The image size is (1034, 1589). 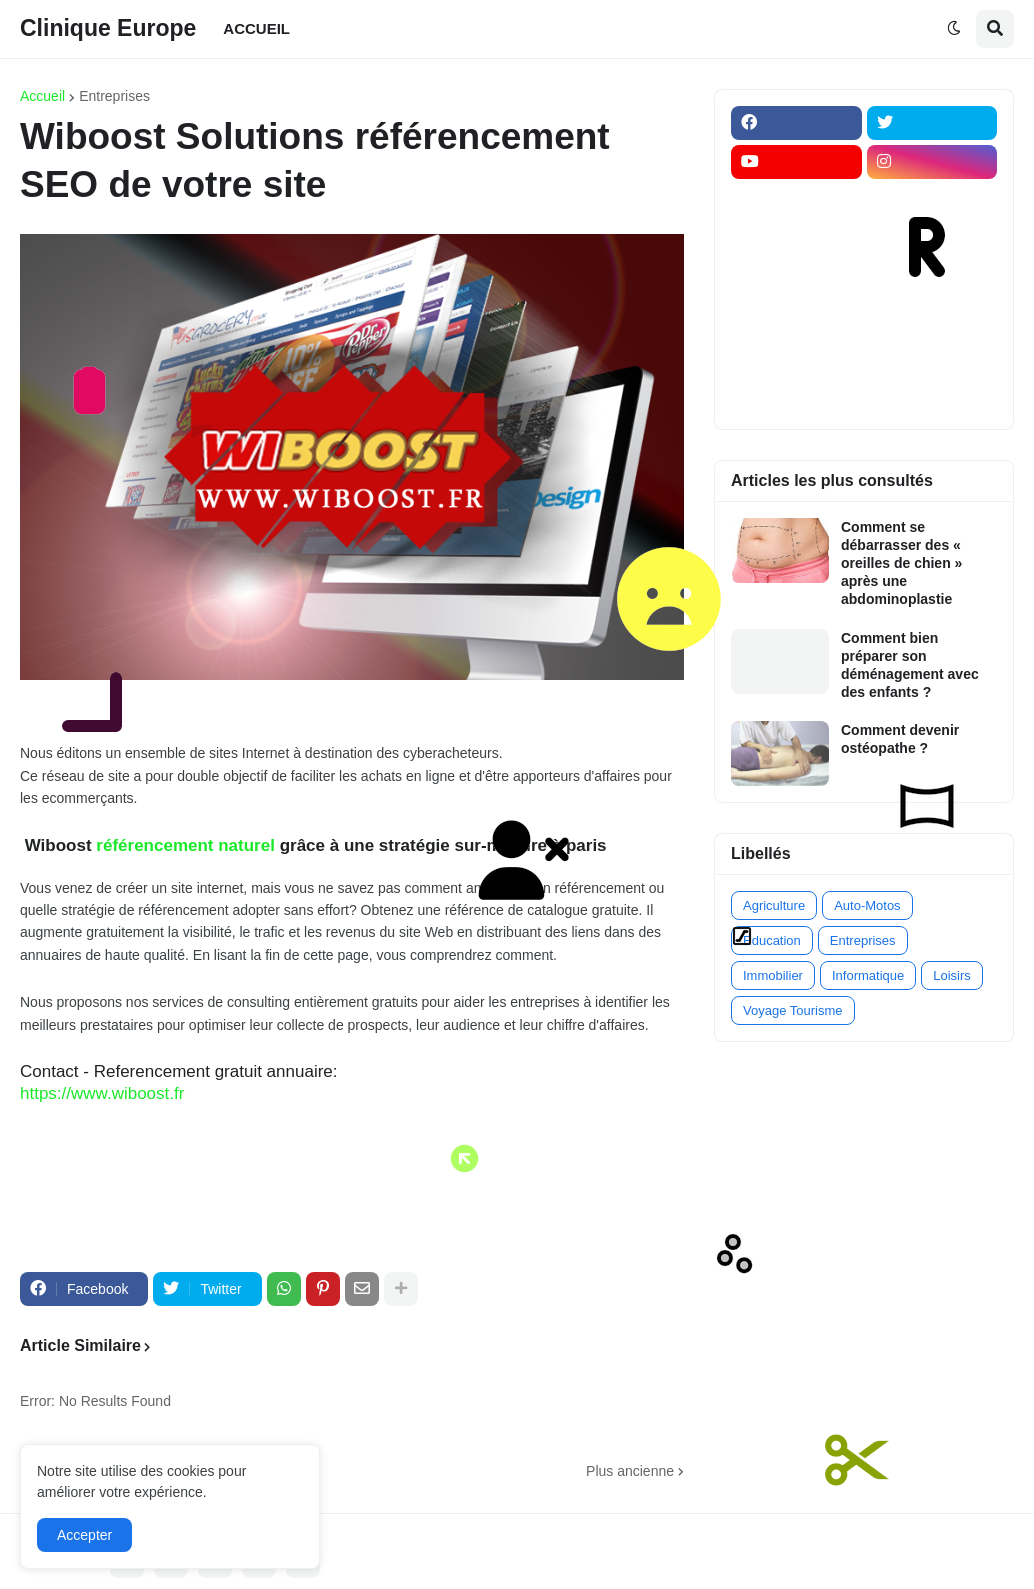 What do you see at coordinates (464, 1158) in the screenshot?
I see `navigate back to previous screen` at bounding box center [464, 1158].